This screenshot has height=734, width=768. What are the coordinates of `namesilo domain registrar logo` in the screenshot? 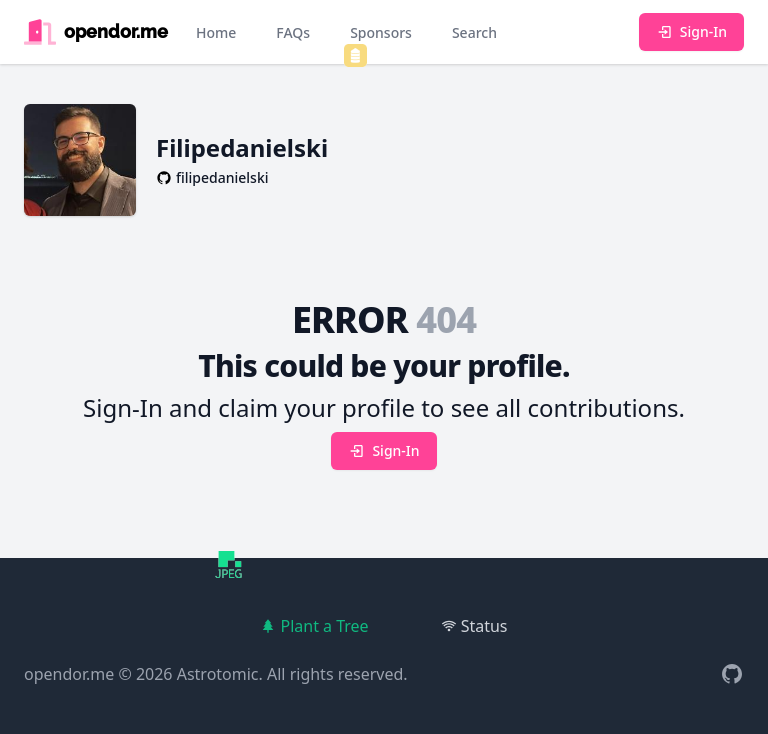 It's located at (355, 55).